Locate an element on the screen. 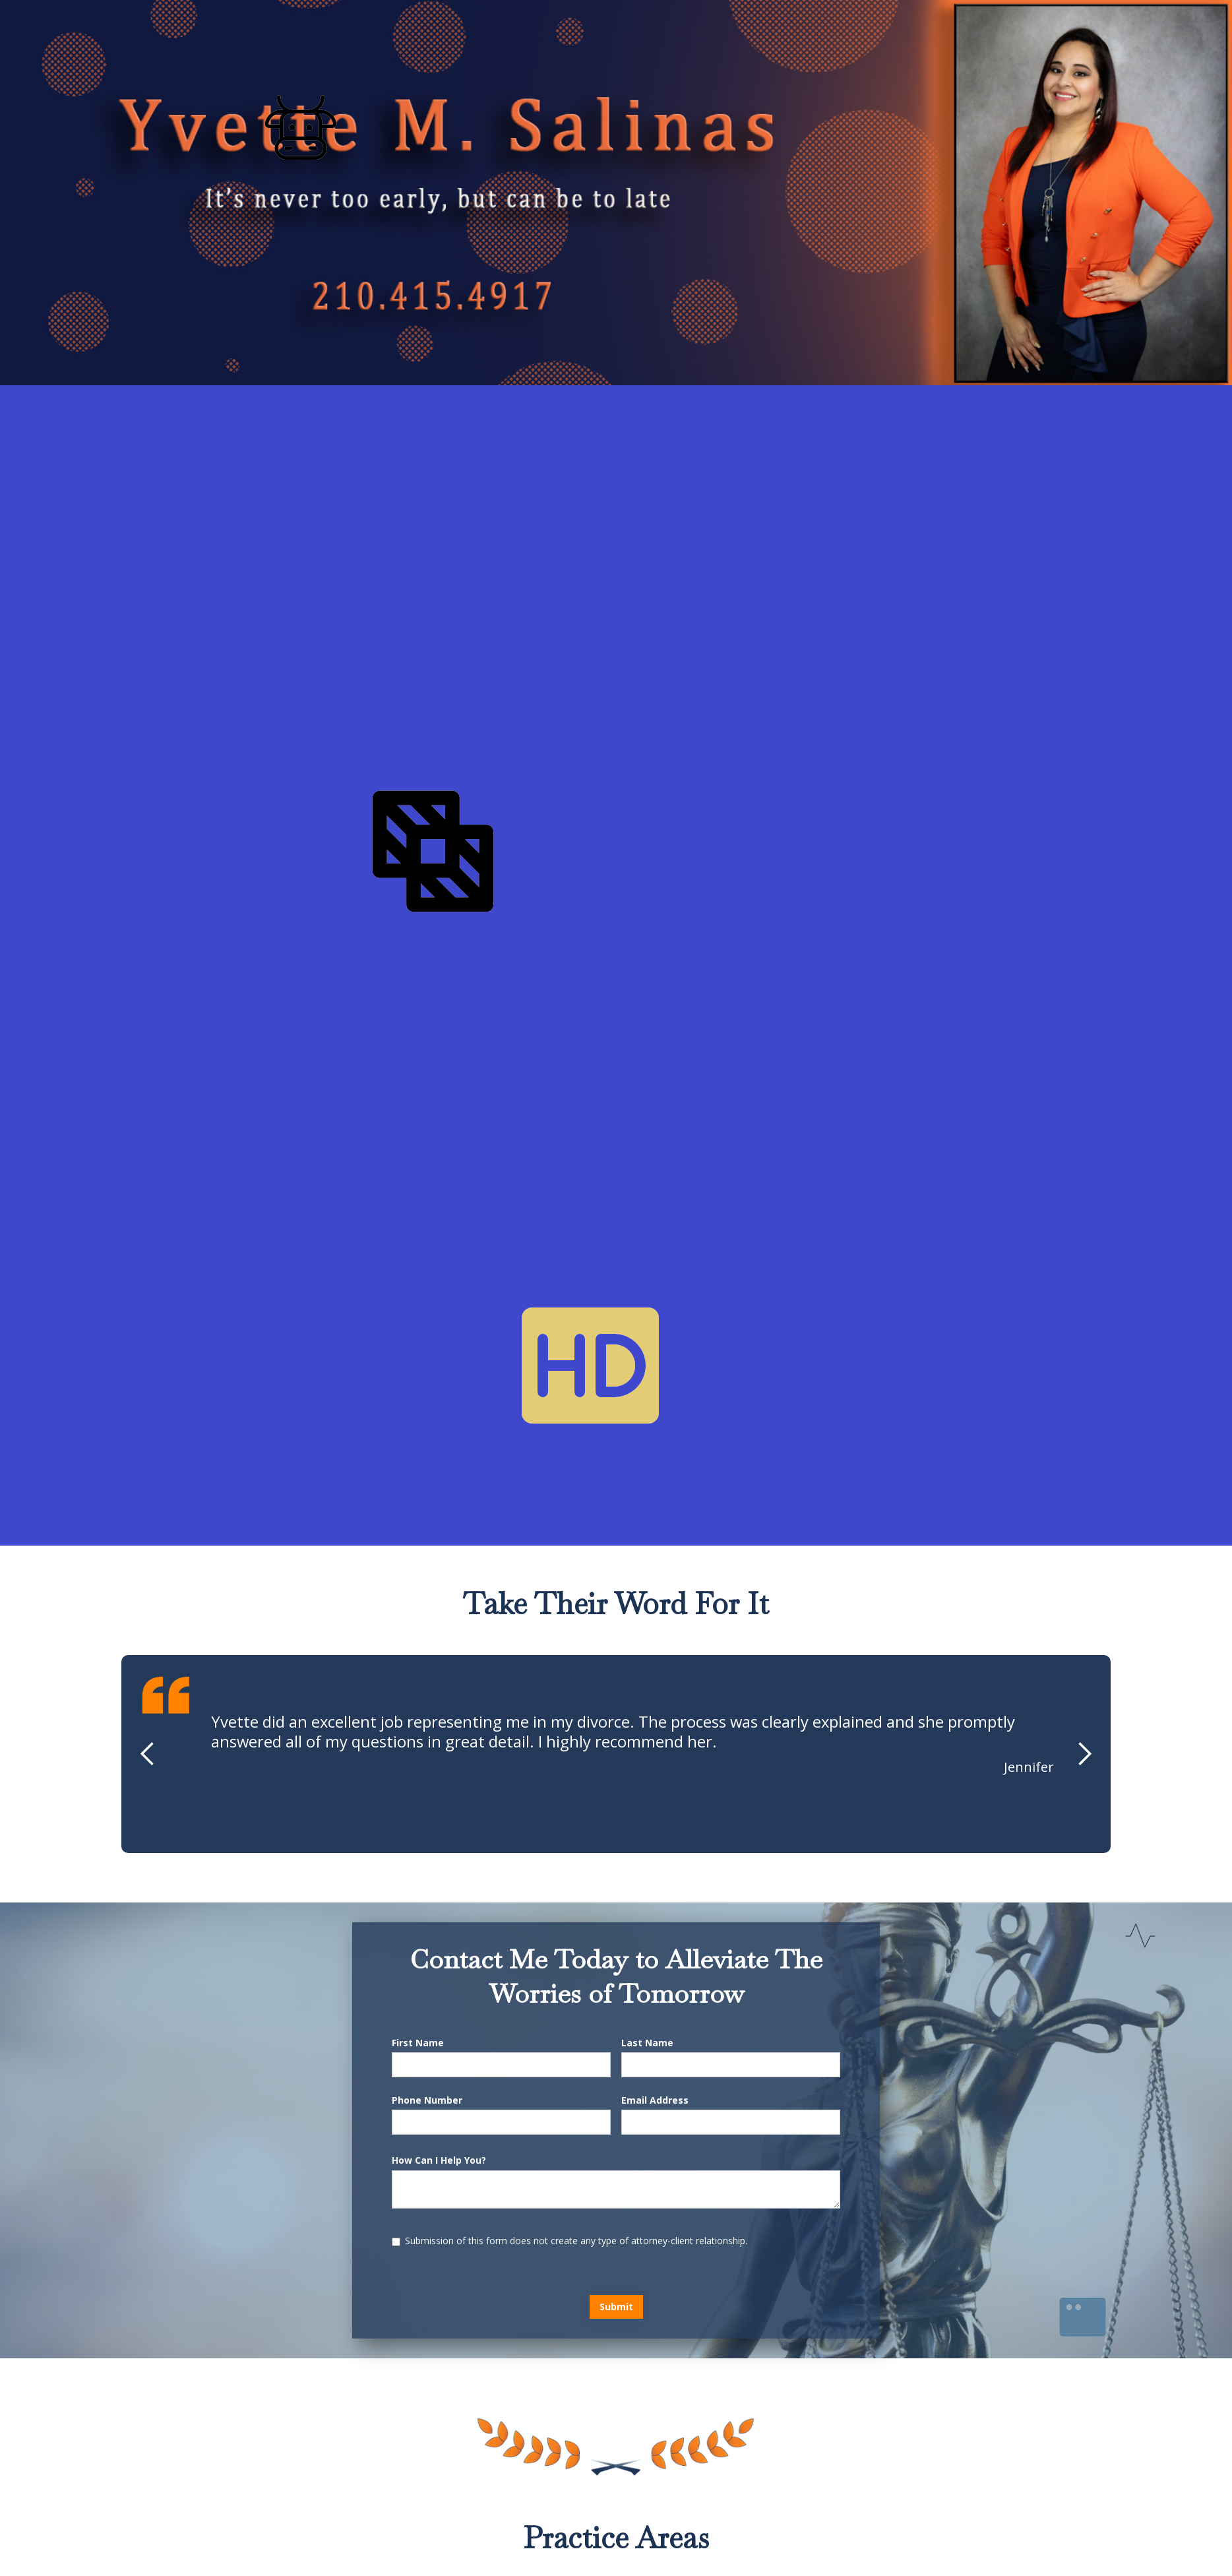 The width and height of the screenshot is (1232, 2576). indicates high-definition video quality is located at coordinates (590, 1366).